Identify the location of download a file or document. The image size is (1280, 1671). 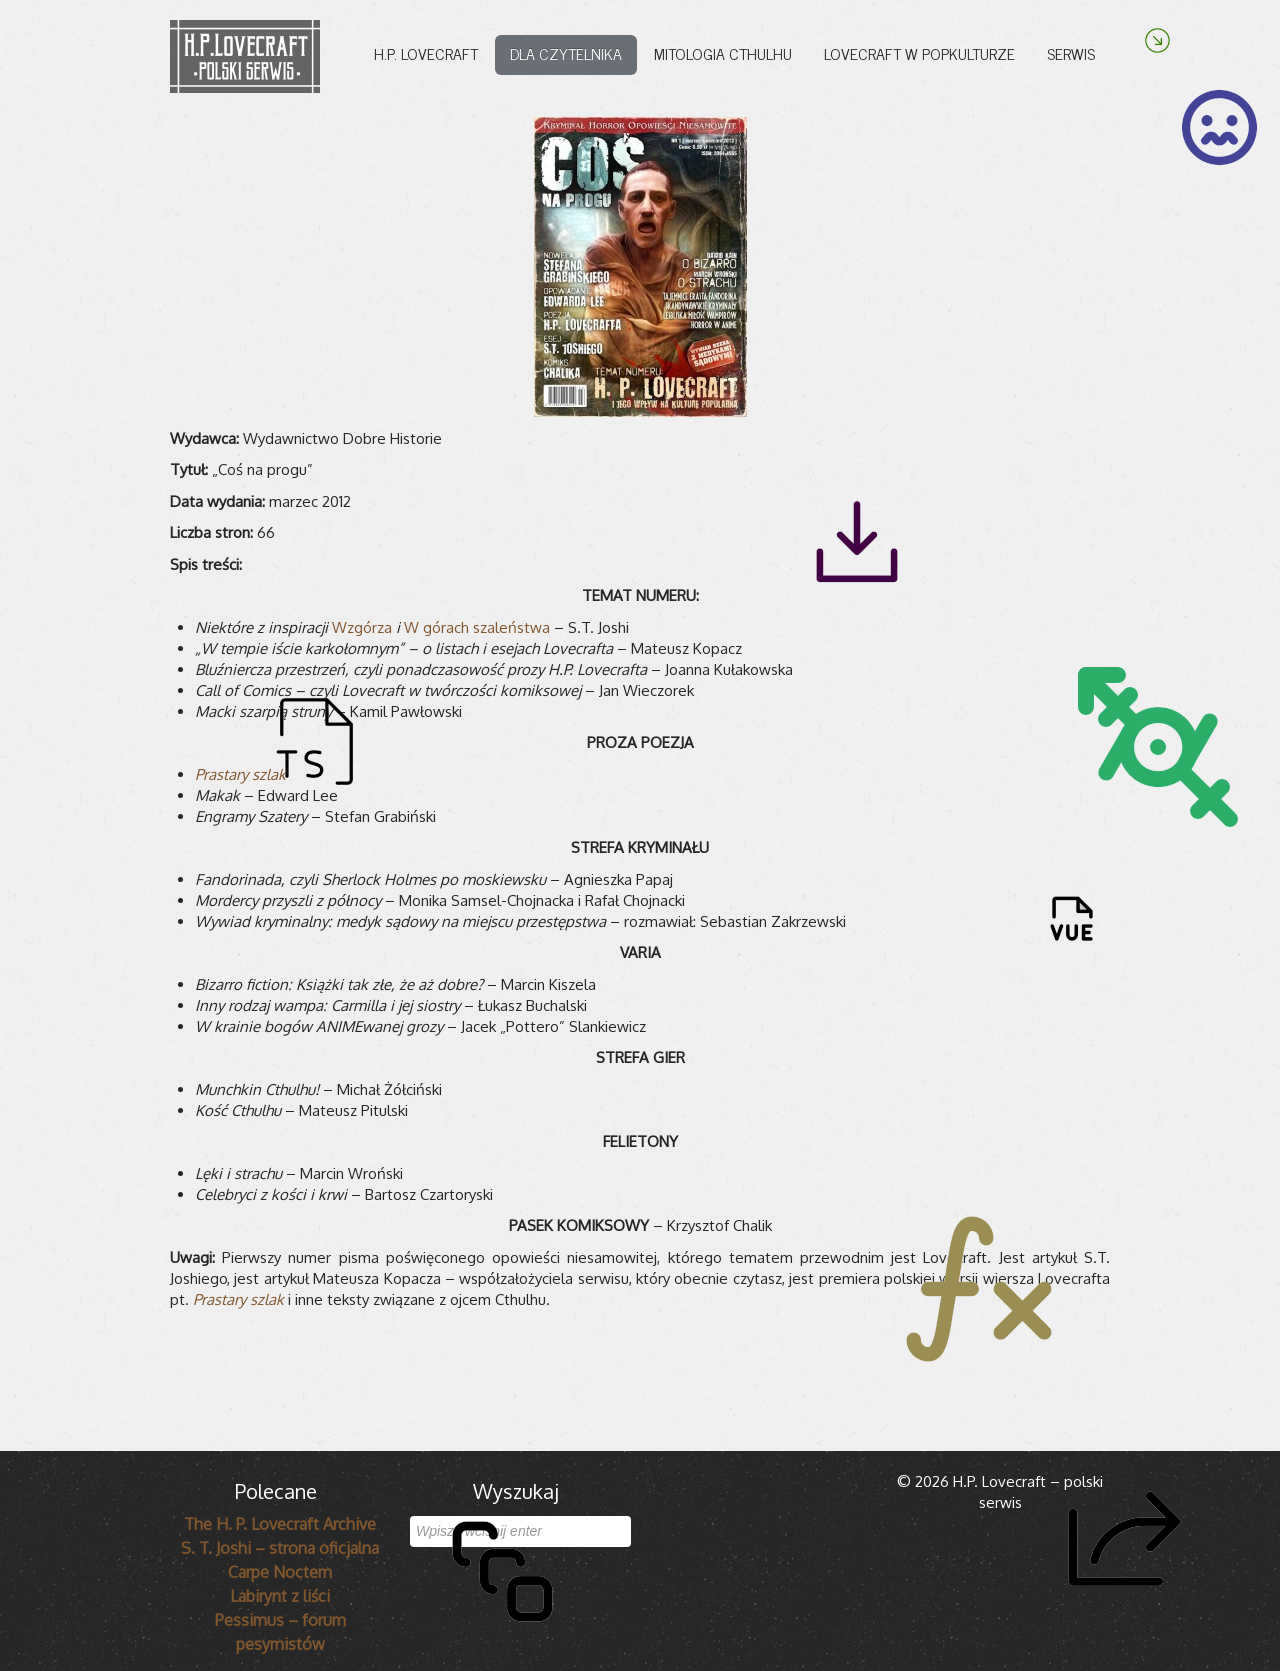
(857, 545).